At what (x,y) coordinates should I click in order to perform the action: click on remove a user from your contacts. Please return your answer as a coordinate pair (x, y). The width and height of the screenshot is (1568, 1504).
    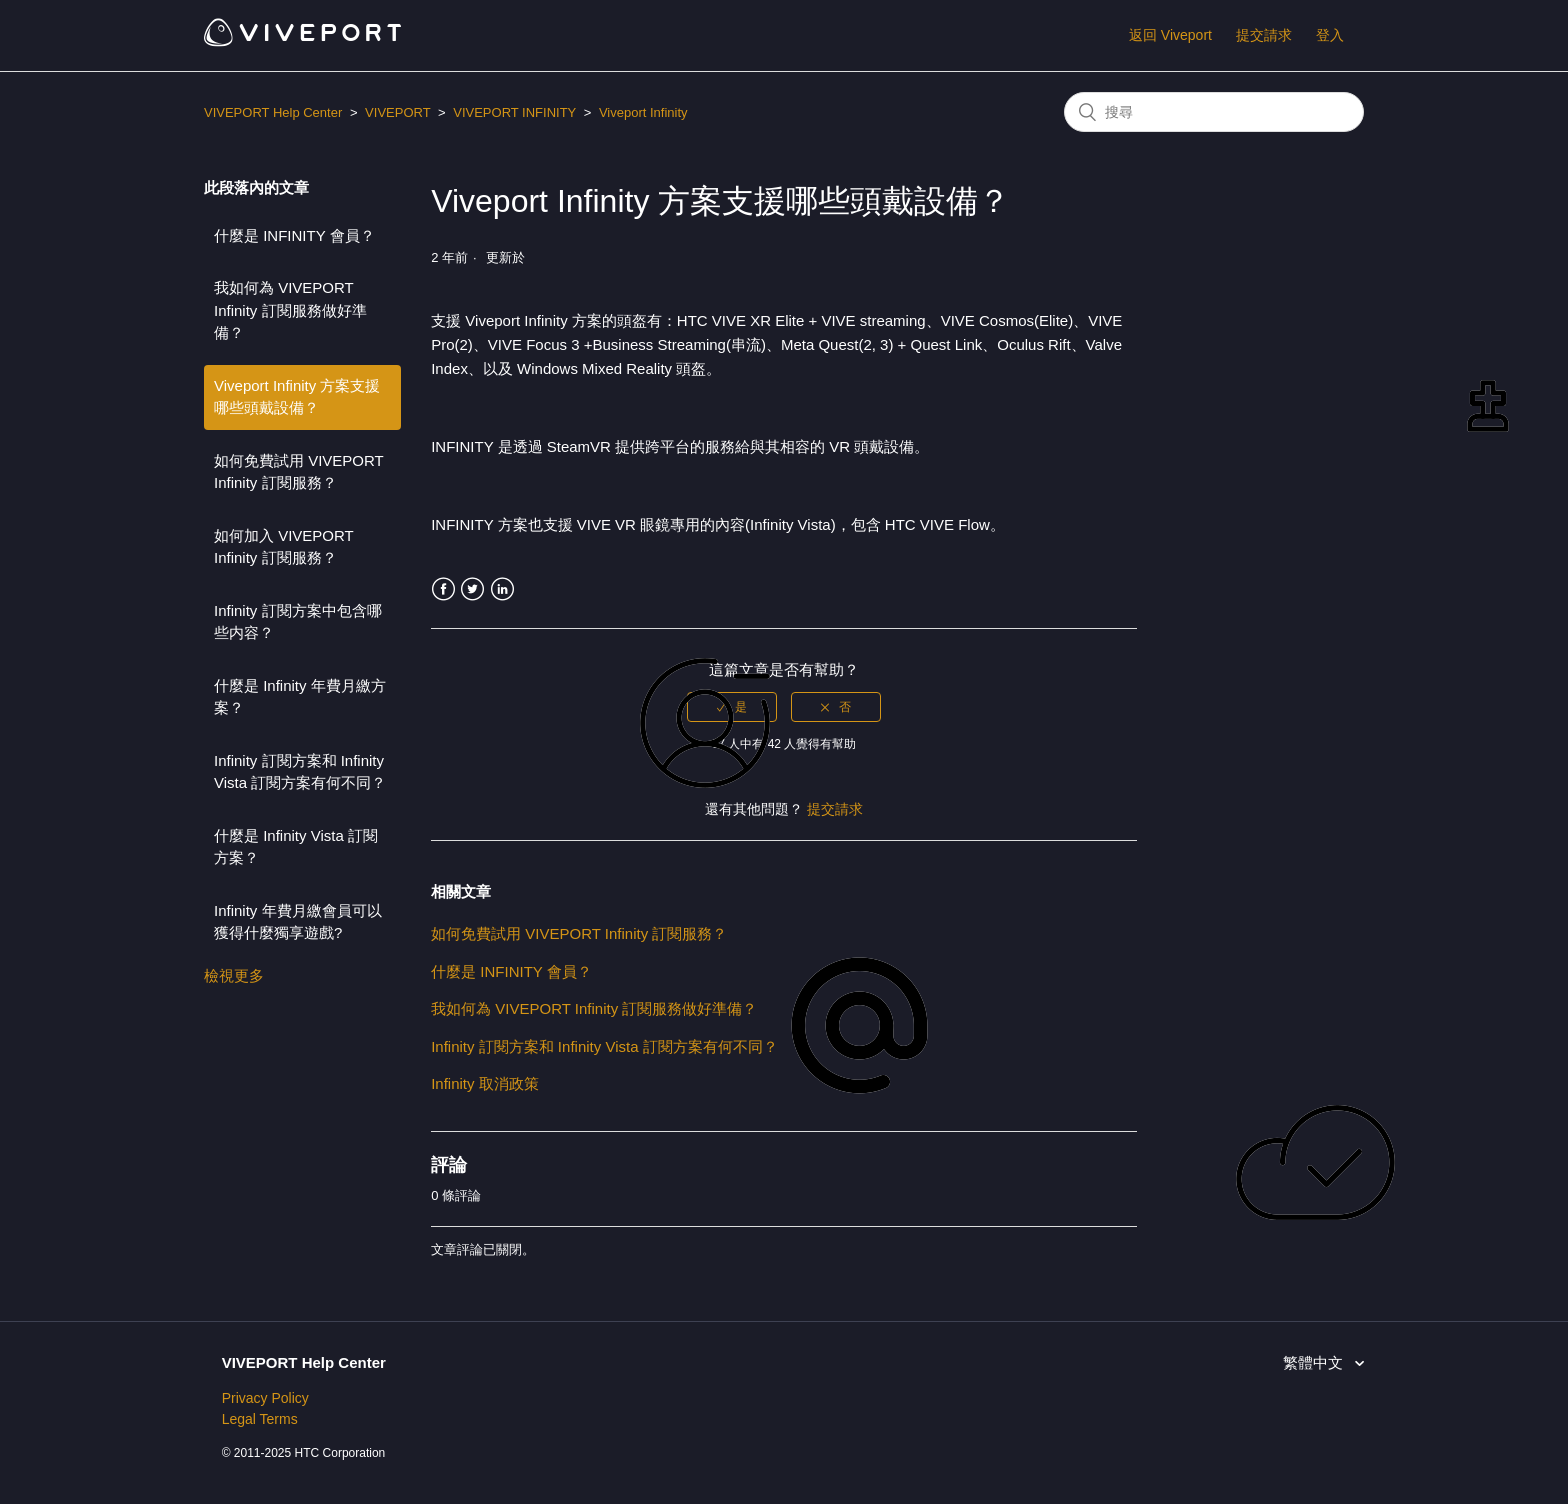
    Looking at the image, I should click on (705, 723).